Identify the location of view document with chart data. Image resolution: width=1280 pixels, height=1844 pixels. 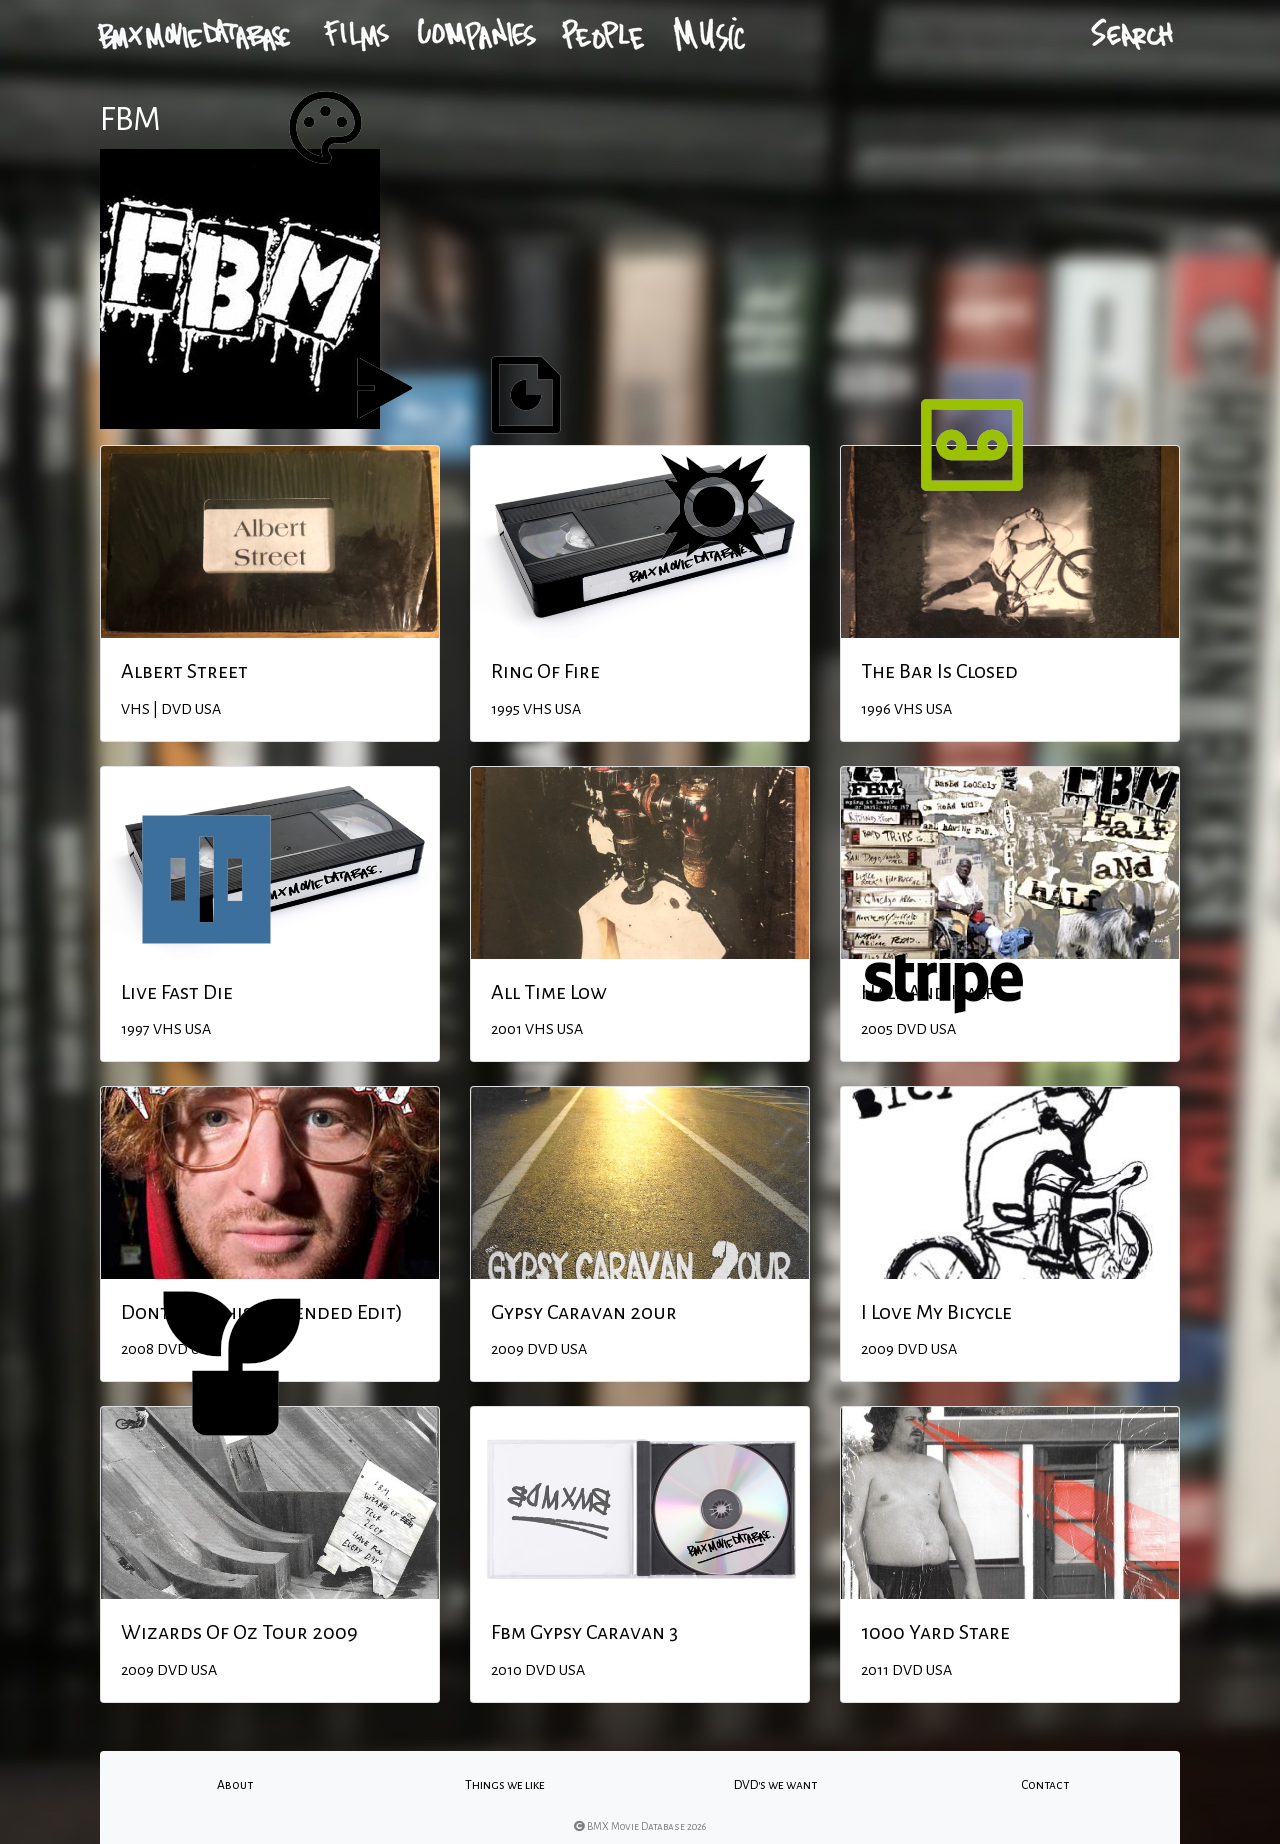
(526, 395).